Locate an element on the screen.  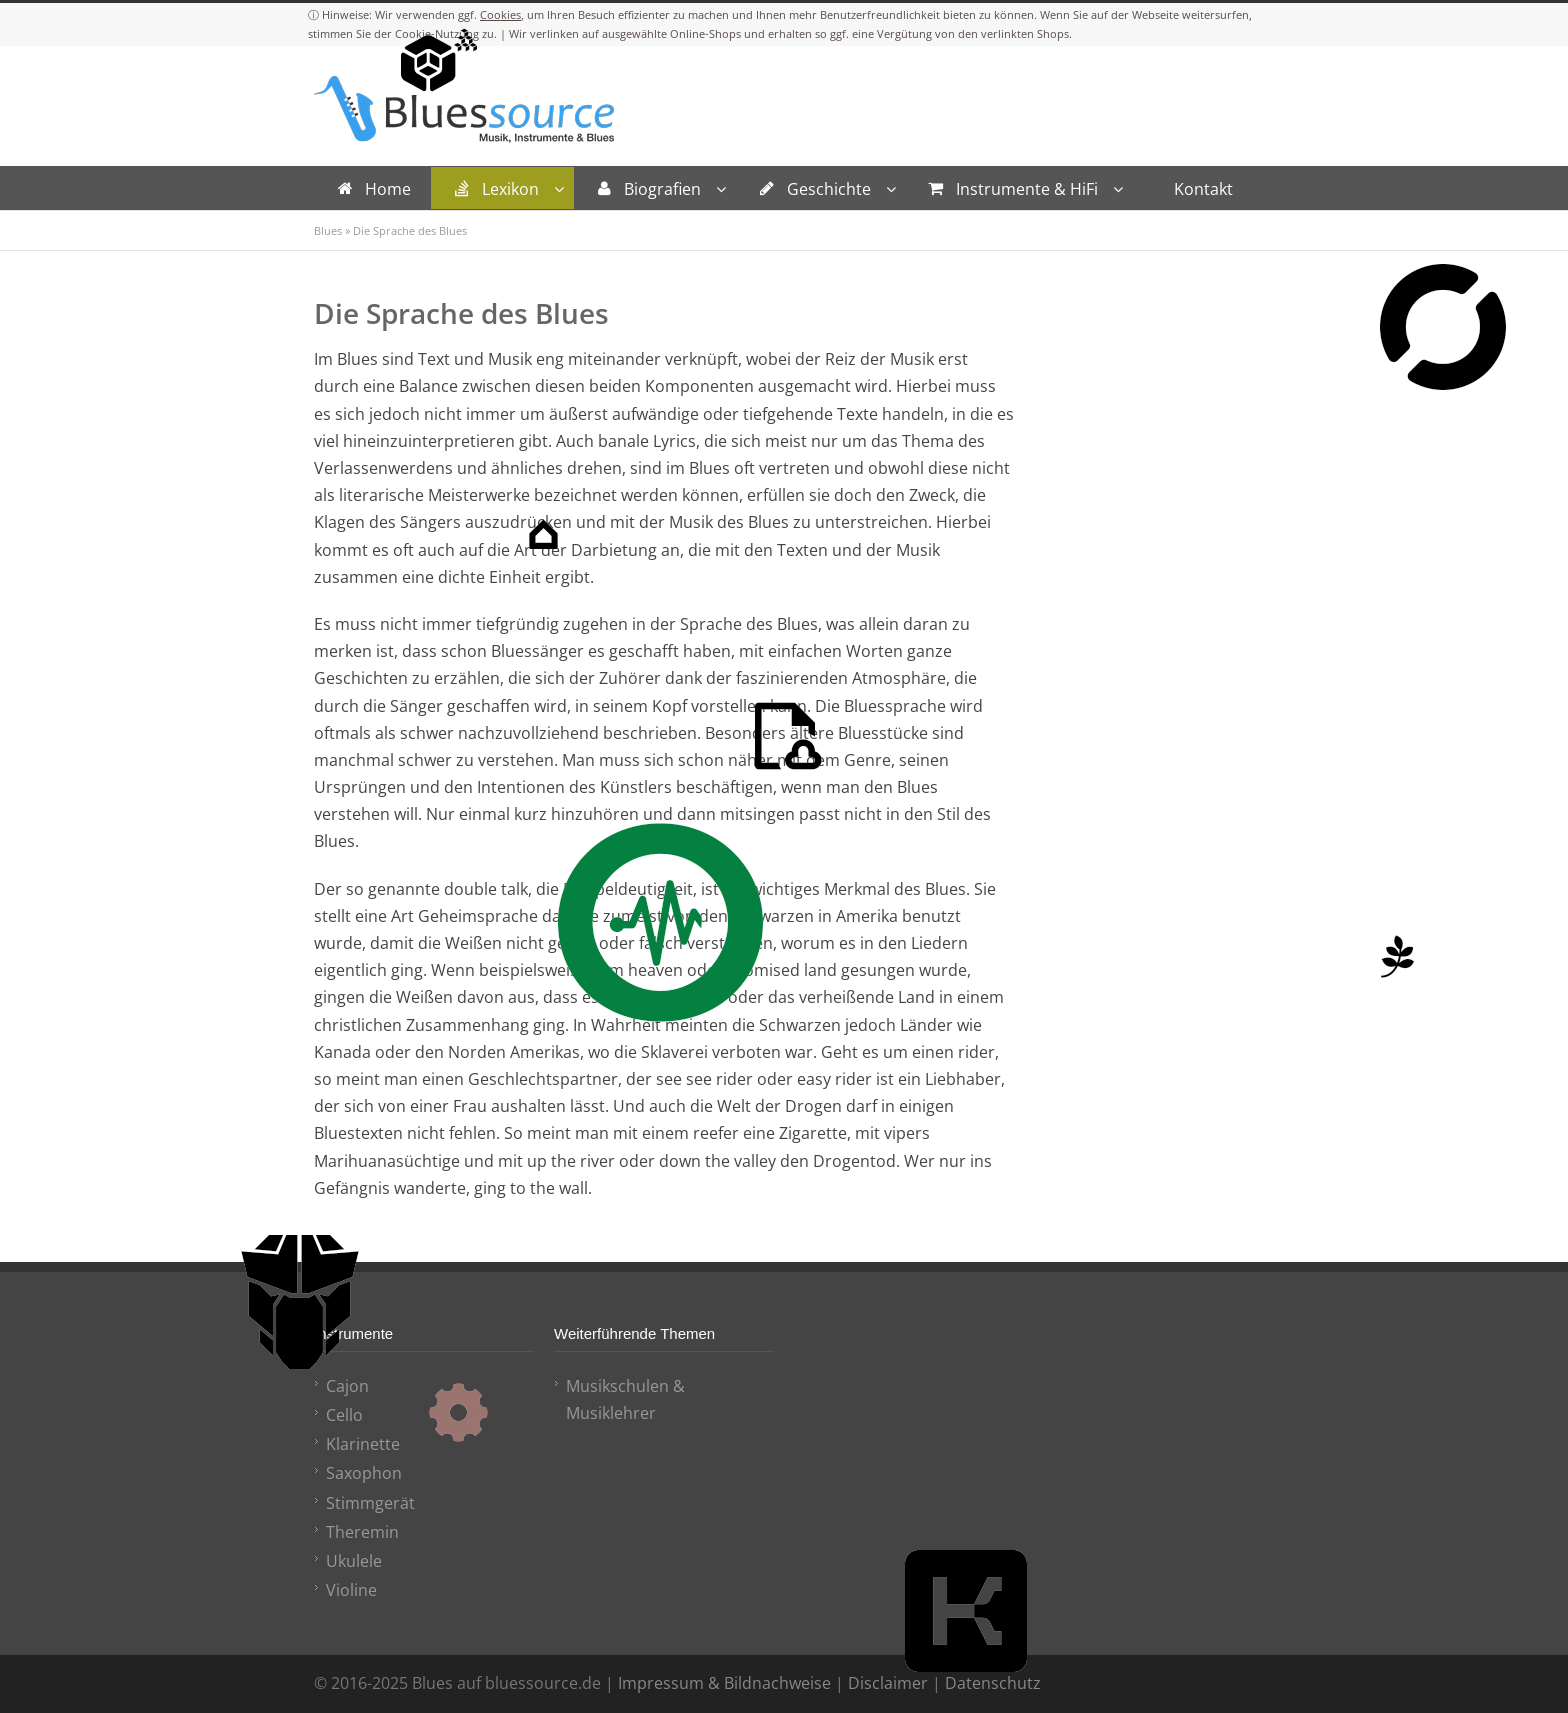
kubespray project logo is located at coordinates (439, 60).